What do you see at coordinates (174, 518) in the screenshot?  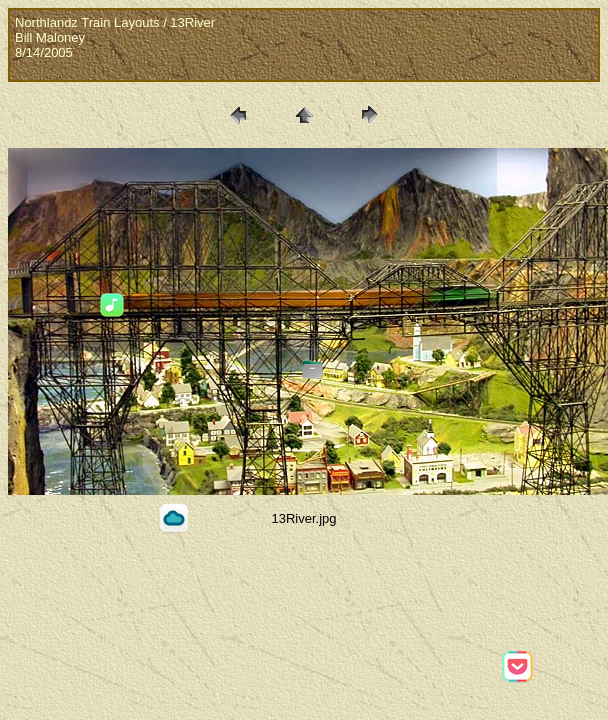 I see `launch airvpn application` at bounding box center [174, 518].